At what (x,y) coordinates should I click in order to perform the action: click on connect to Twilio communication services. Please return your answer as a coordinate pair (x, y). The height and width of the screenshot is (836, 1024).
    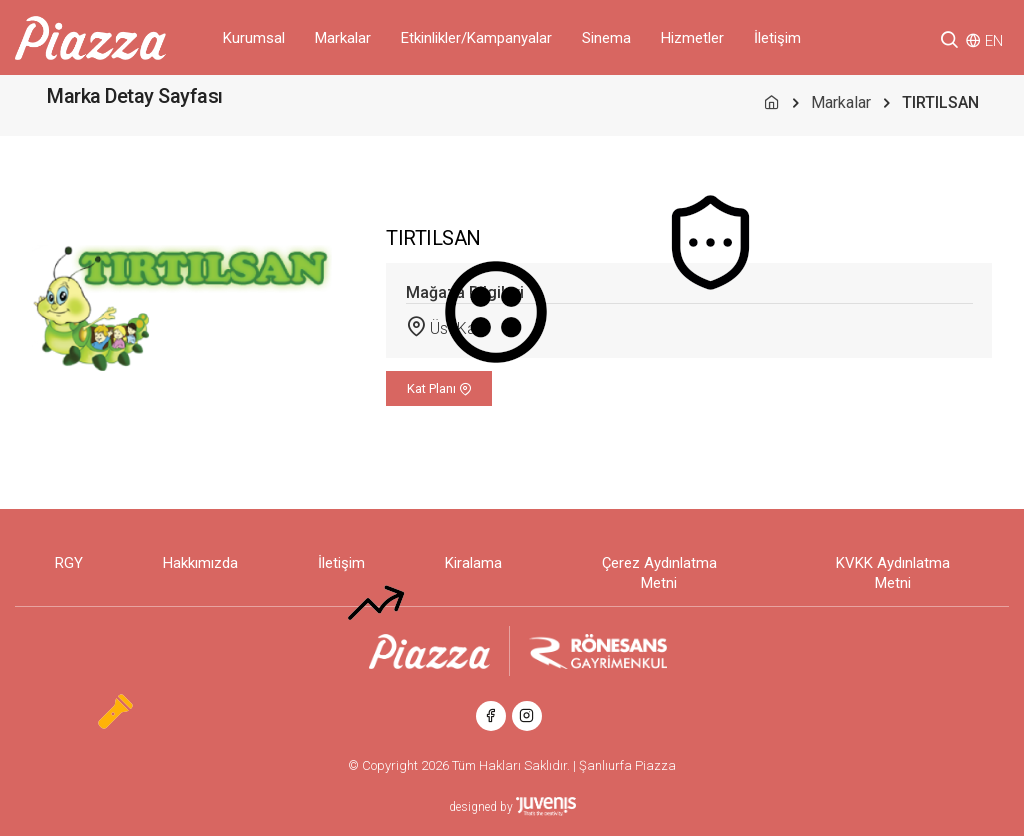
    Looking at the image, I should click on (496, 312).